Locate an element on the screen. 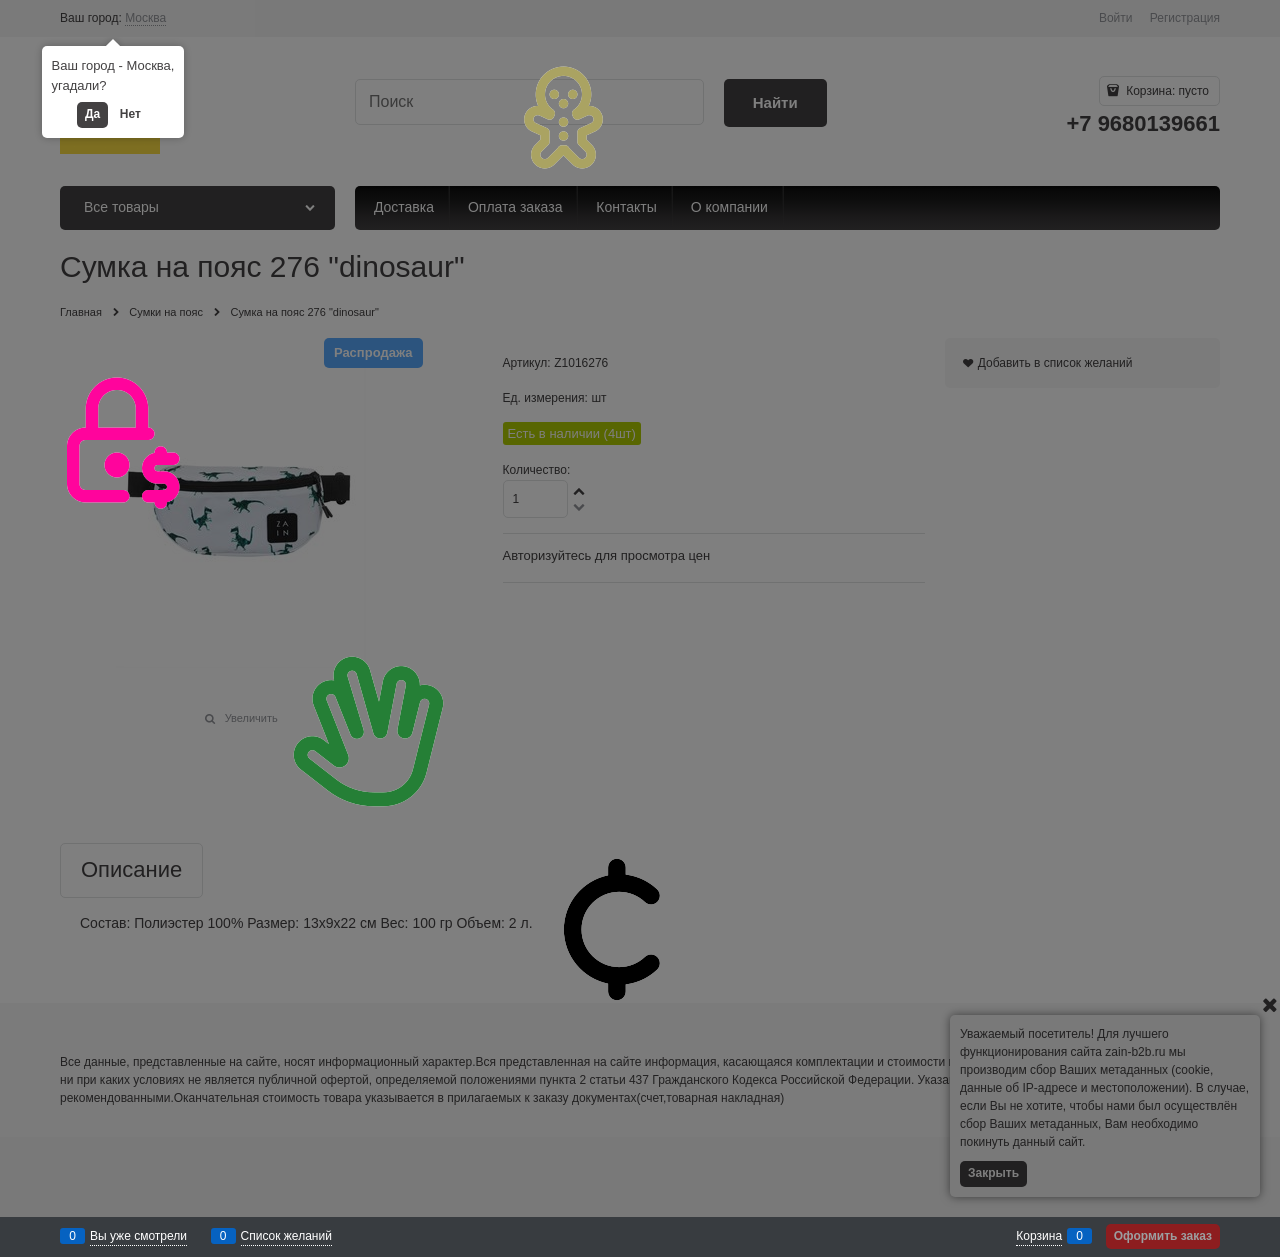  indicates a price or cost in cents is located at coordinates (612, 929).